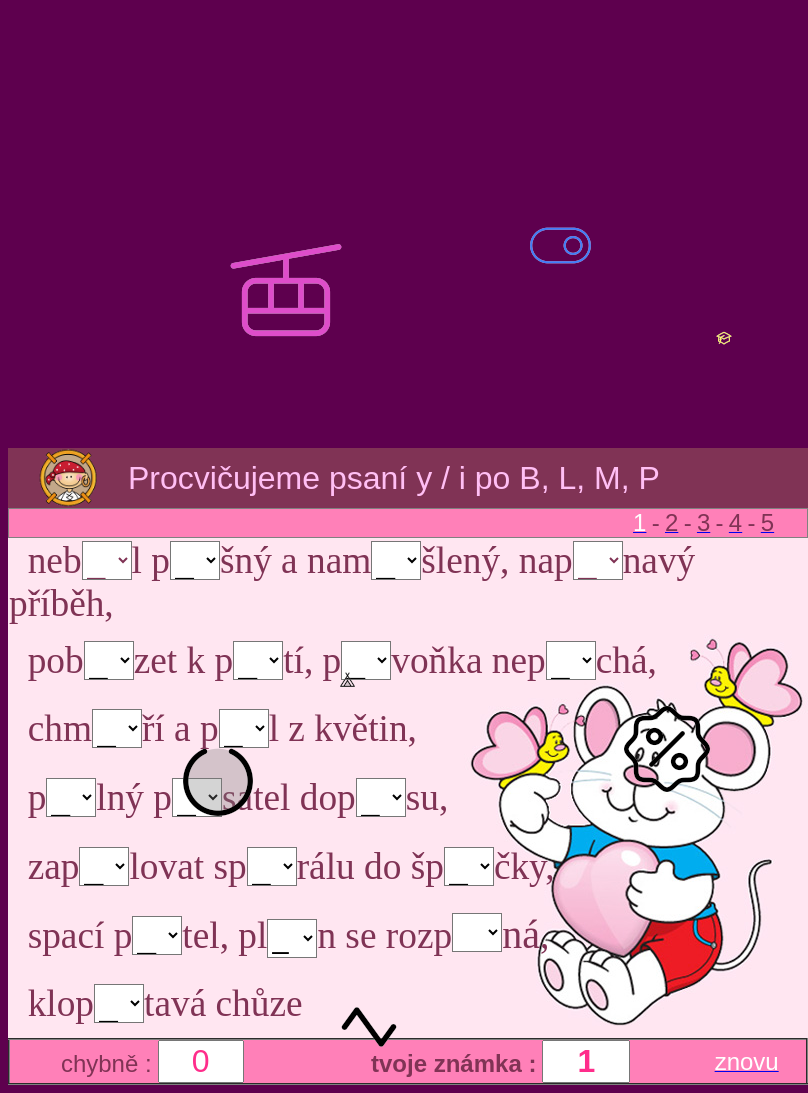 The height and width of the screenshot is (1093, 808). Describe the element at coordinates (724, 338) in the screenshot. I see `access education or learning features` at that location.